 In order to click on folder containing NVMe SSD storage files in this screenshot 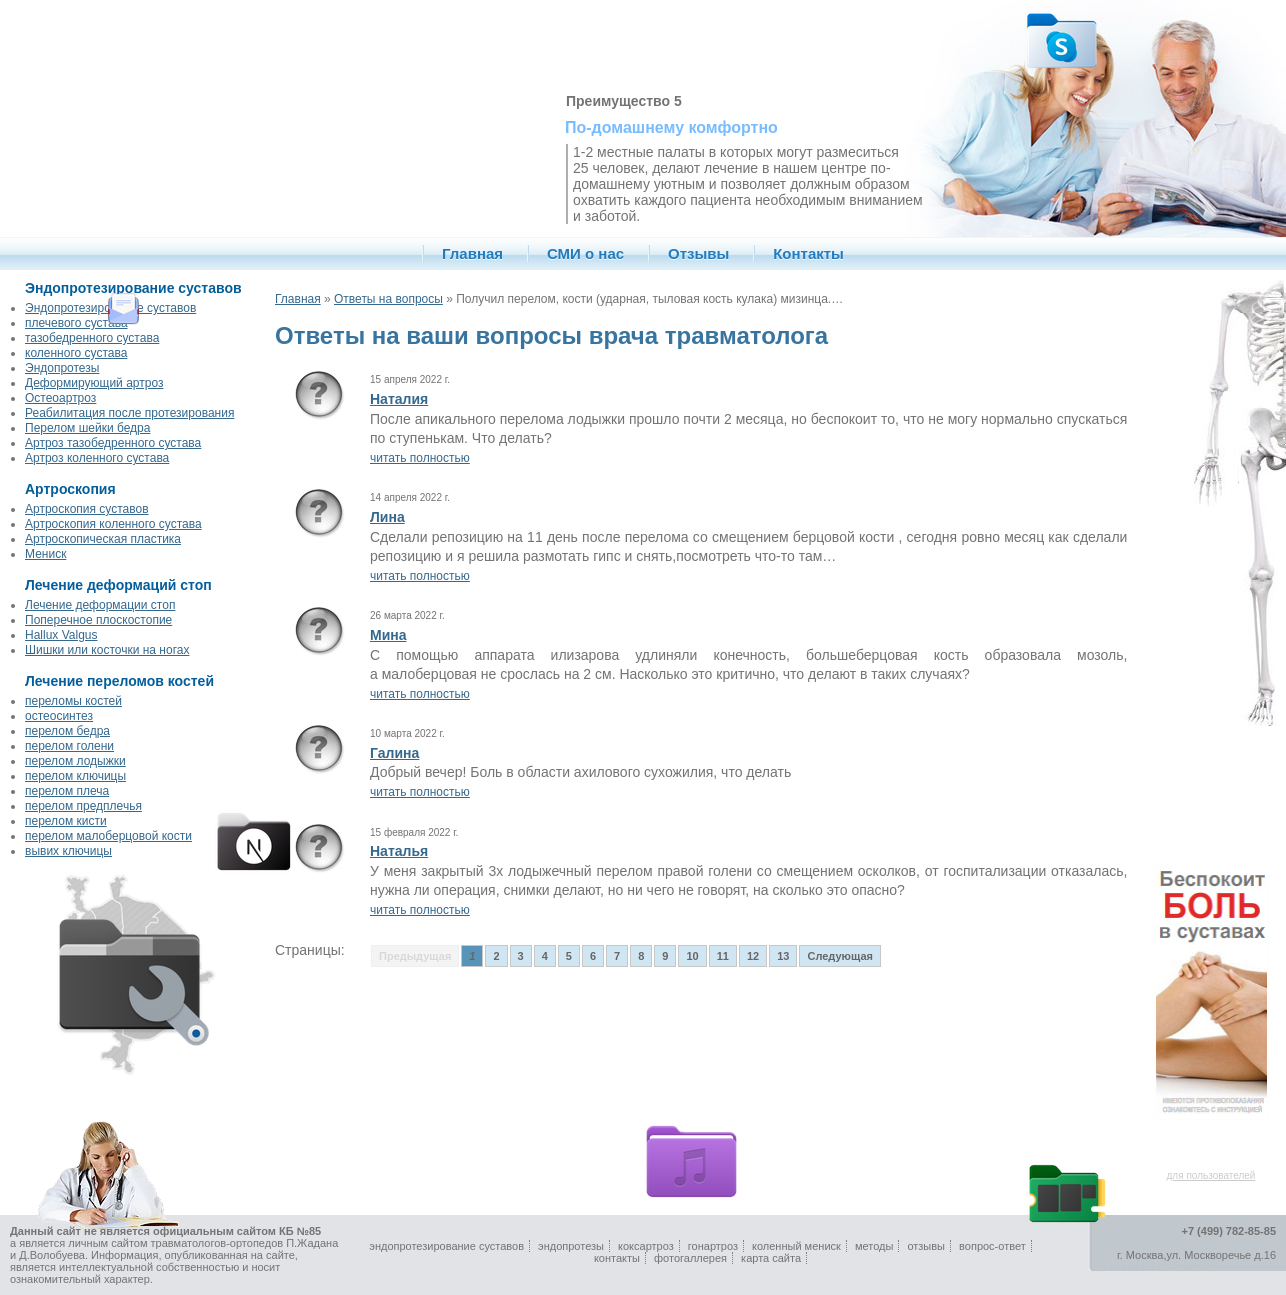, I will do `click(1065, 1195)`.